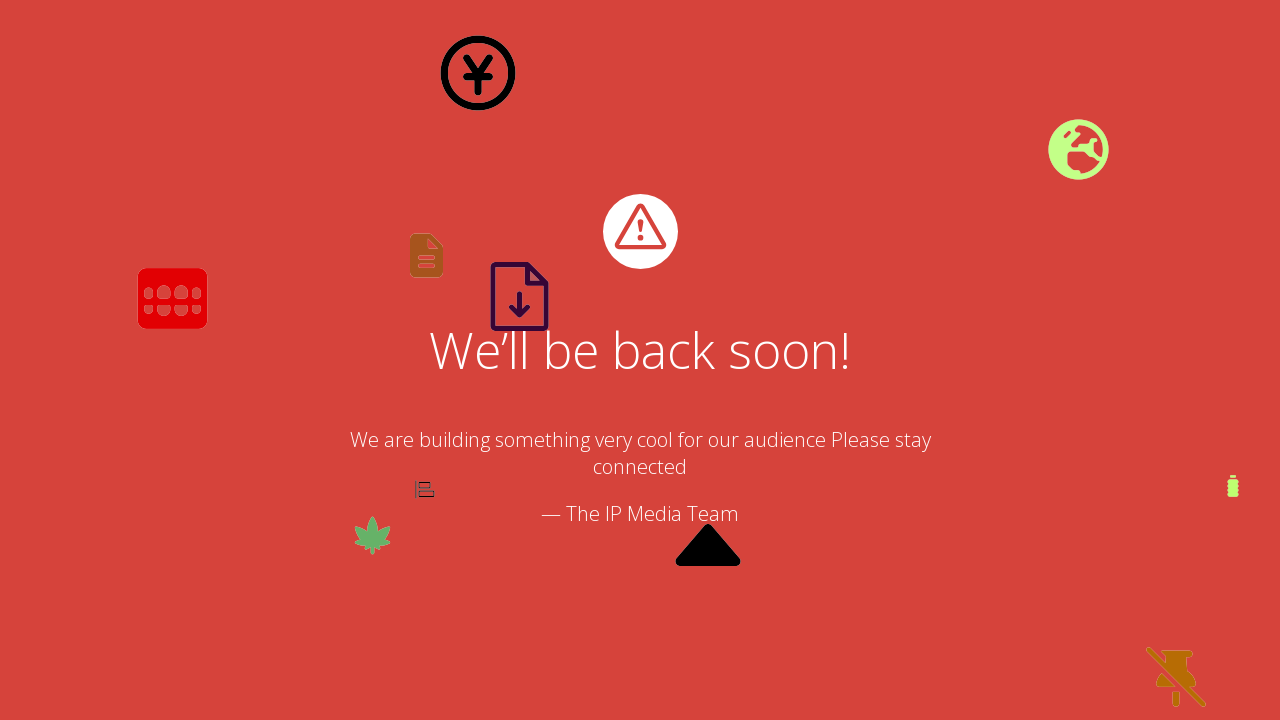 The width and height of the screenshot is (1280, 720). Describe the element at coordinates (424, 489) in the screenshot. I see `align text to the left margin` at that location.